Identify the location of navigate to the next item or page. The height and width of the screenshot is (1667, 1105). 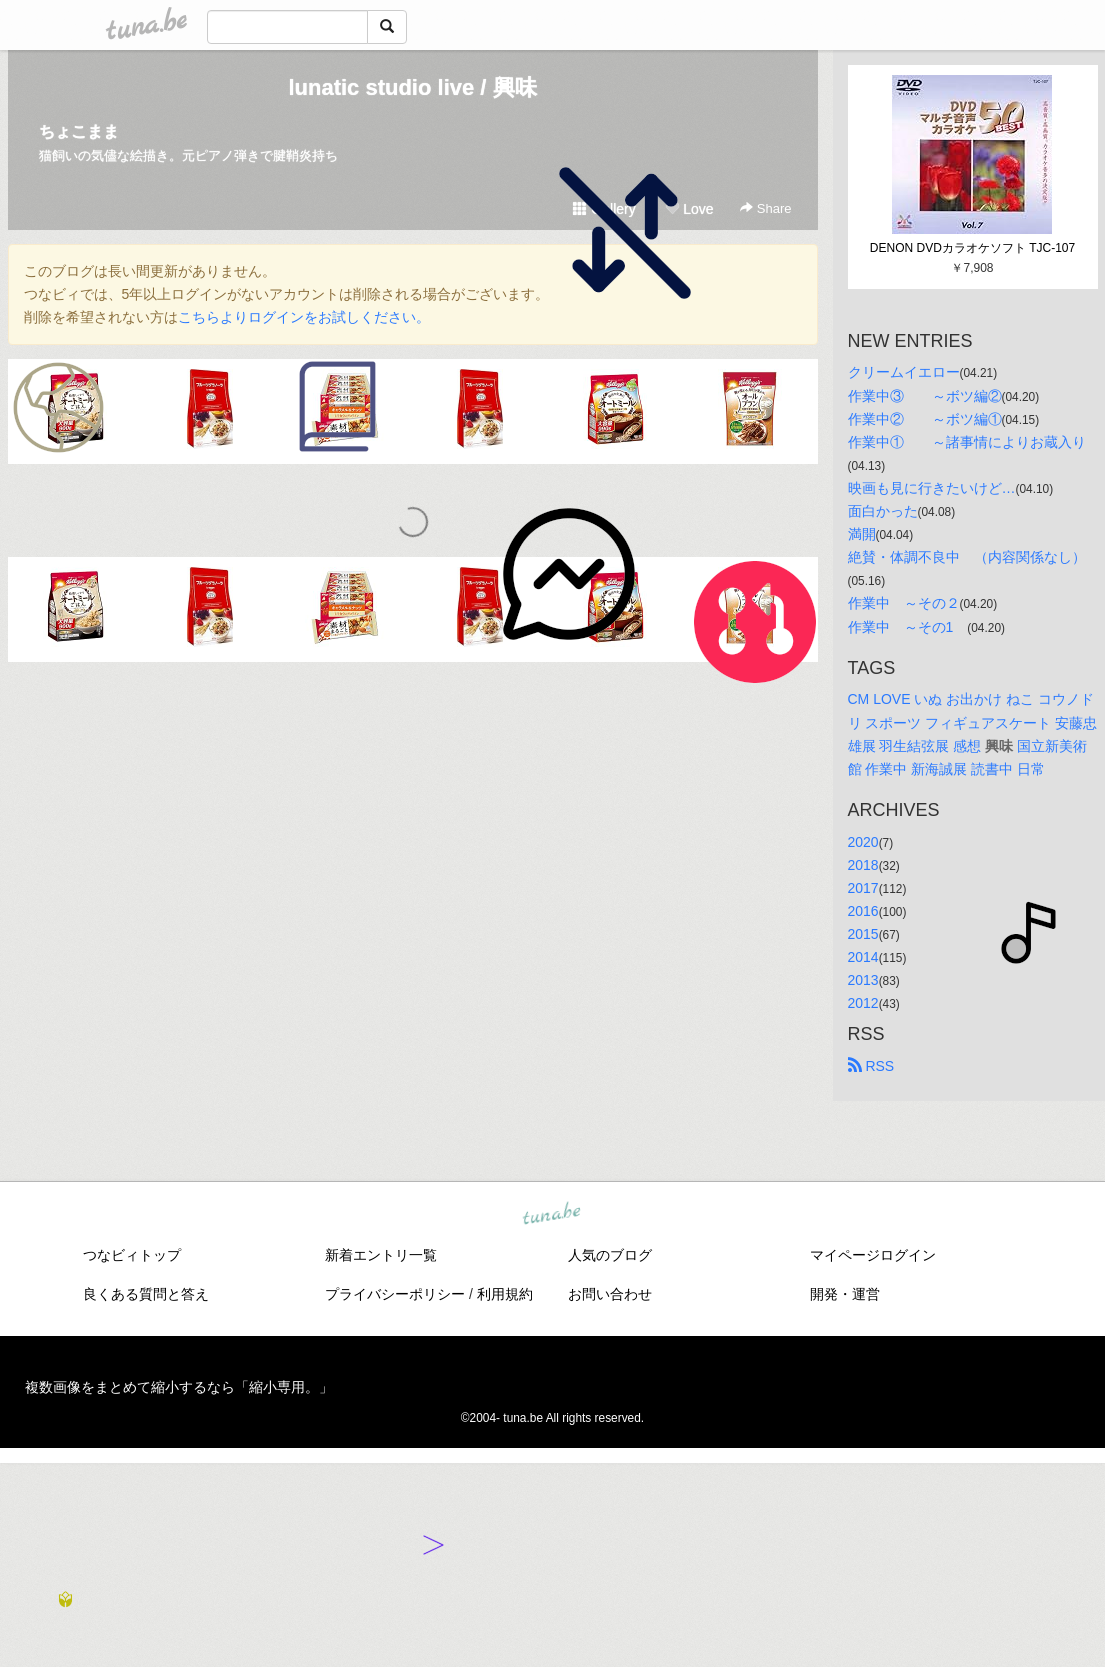
(432, 1545).